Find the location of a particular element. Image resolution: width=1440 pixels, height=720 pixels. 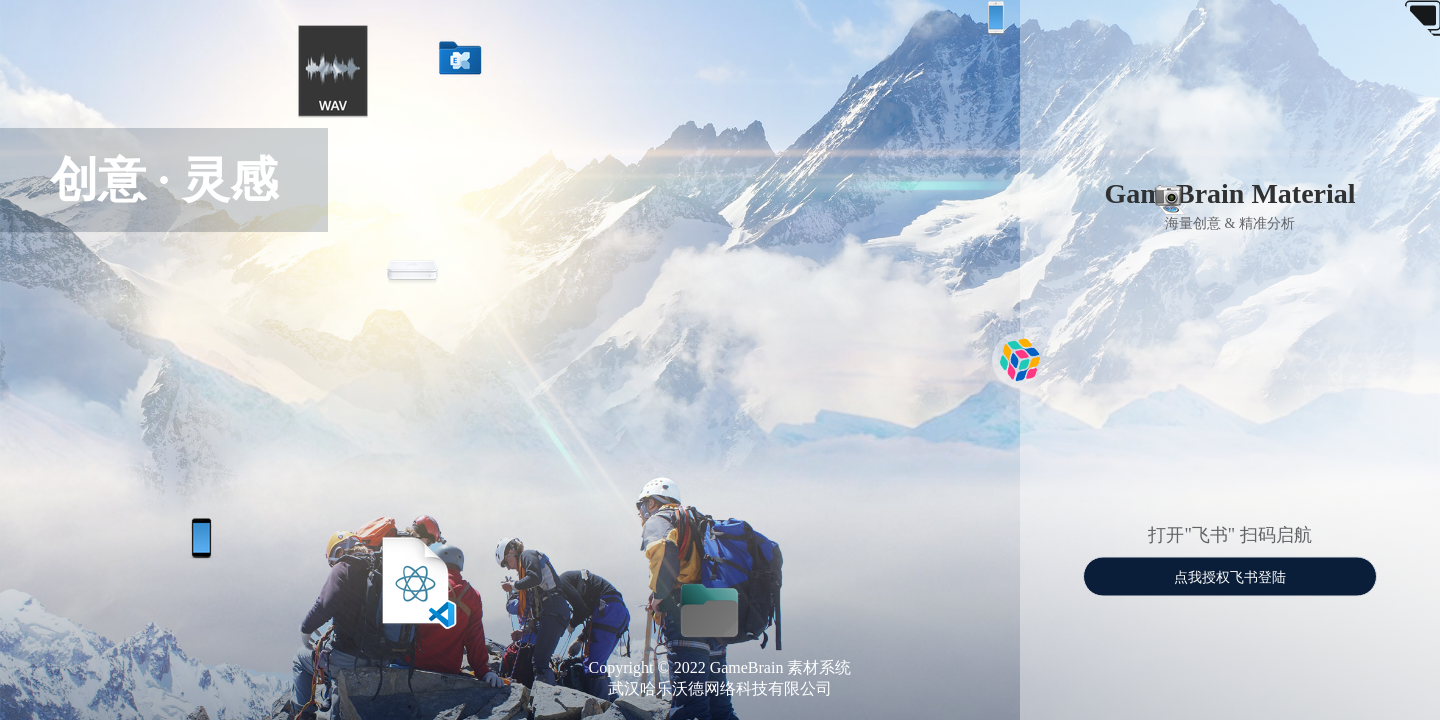

iPhone 7 device icon for system identification is located at coordinates (201, 538).